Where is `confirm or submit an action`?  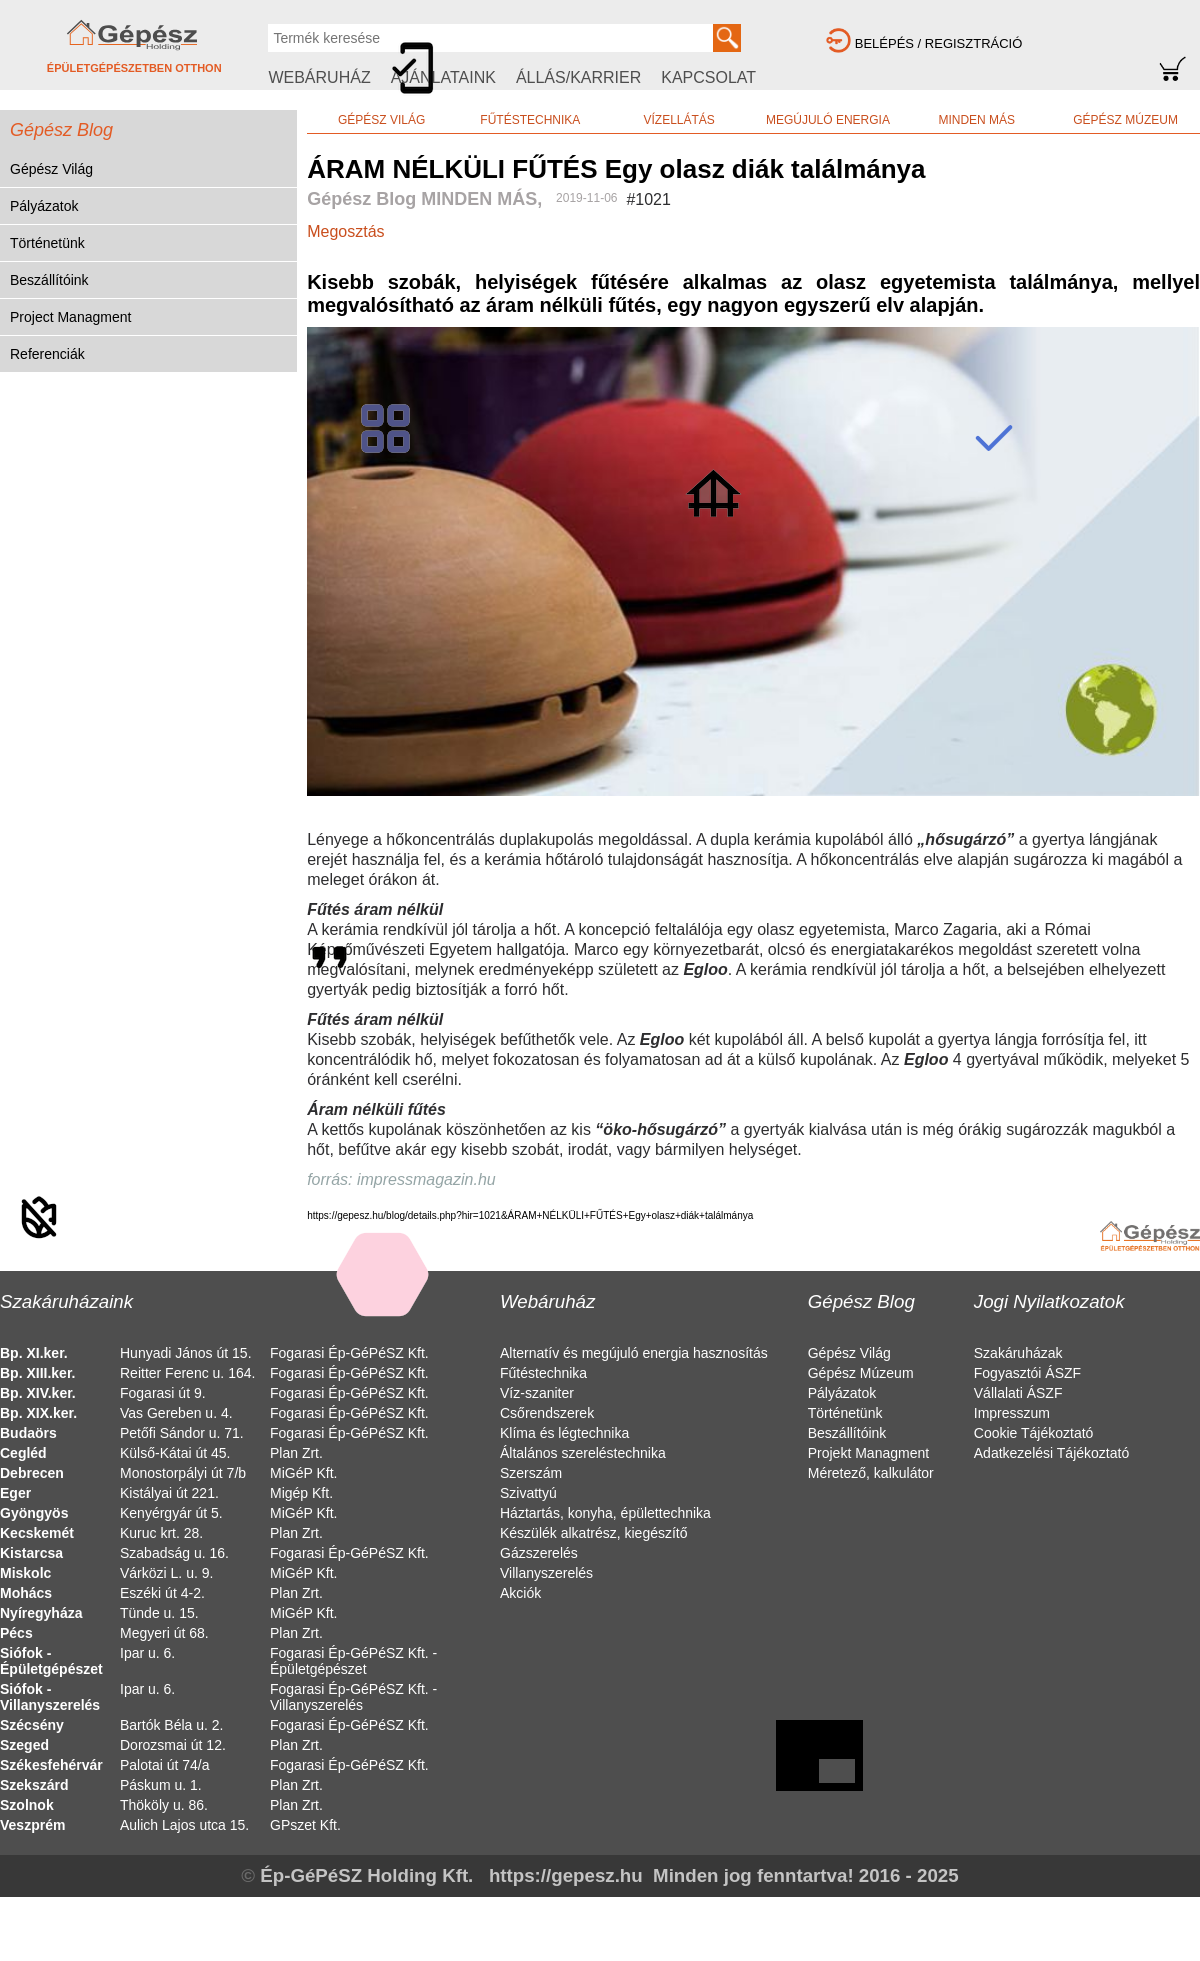 confirm or submit an action is located at coordinates (993, 438).